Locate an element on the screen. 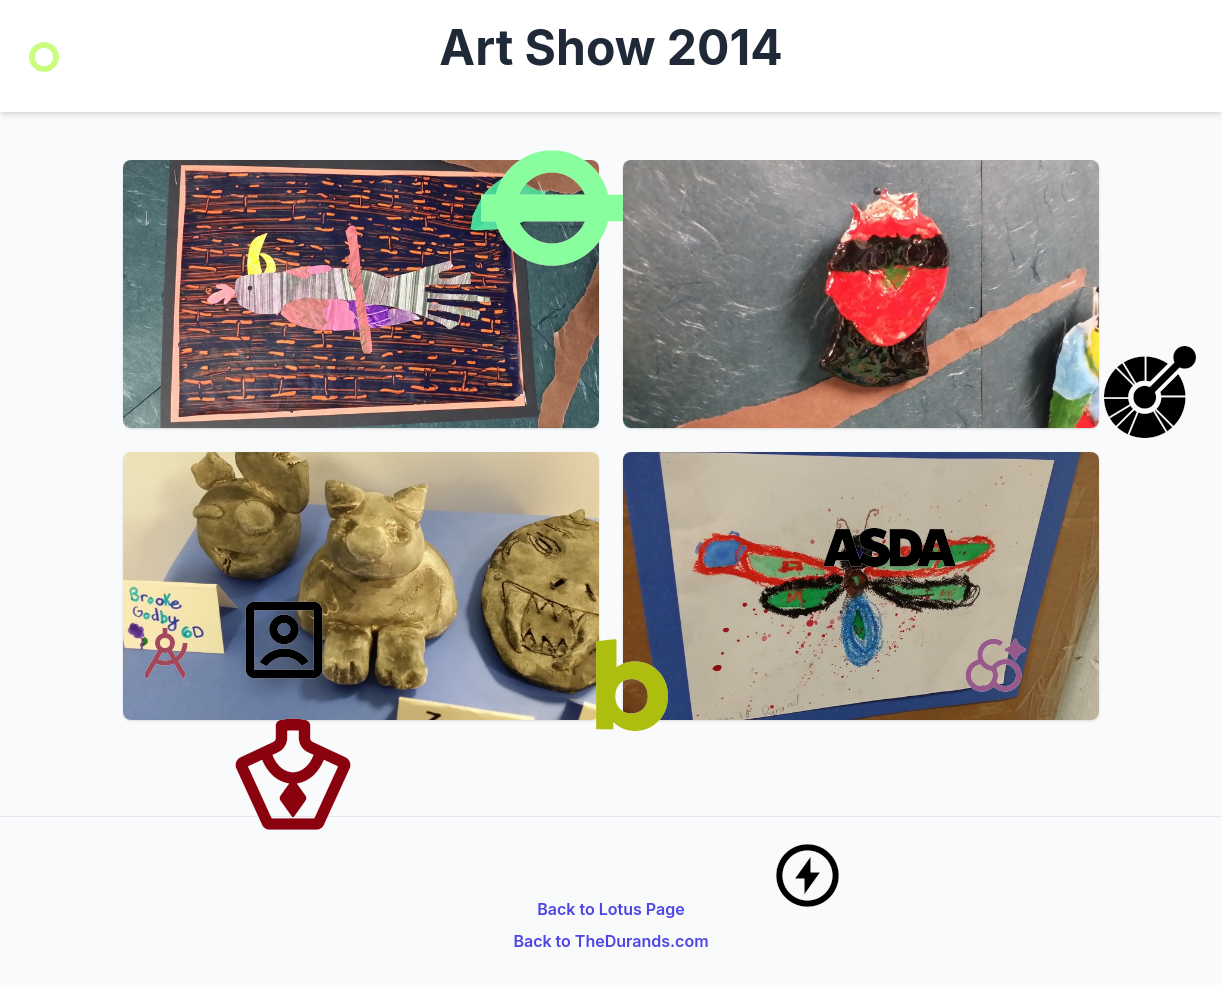 The width and height of the screenshot is (1222, 985). apply AI-powered color filters to an image is located at coordinates (993, 668).